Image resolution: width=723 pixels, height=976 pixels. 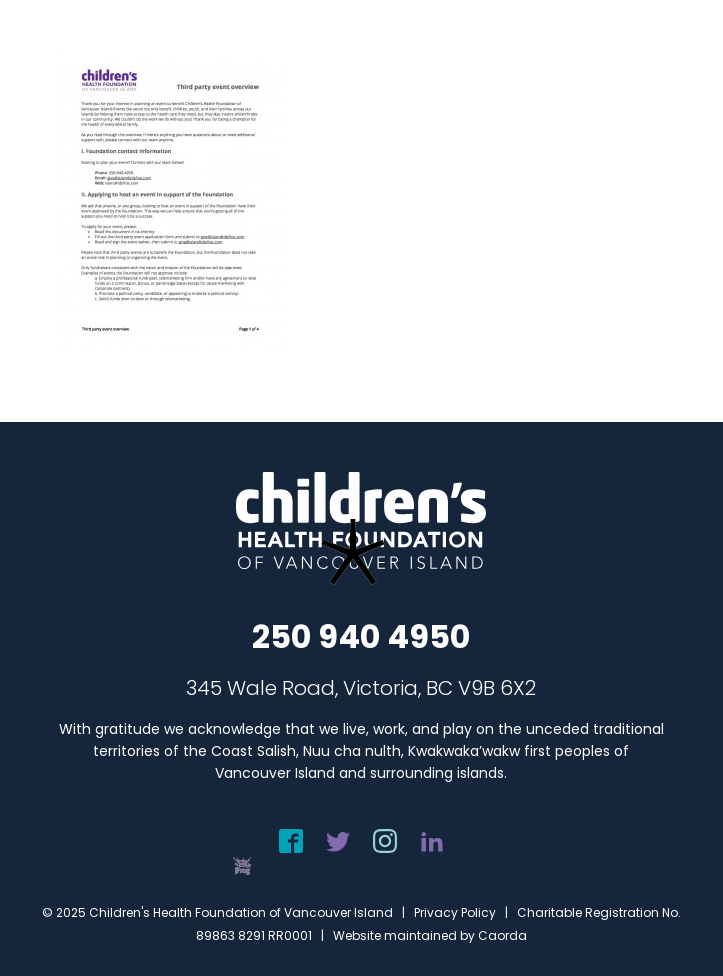 What do you see at coordinates (242, 866) in the screenshot?
I see `navigate to JFrog DevOps platform` at bounding box center [242, 866].